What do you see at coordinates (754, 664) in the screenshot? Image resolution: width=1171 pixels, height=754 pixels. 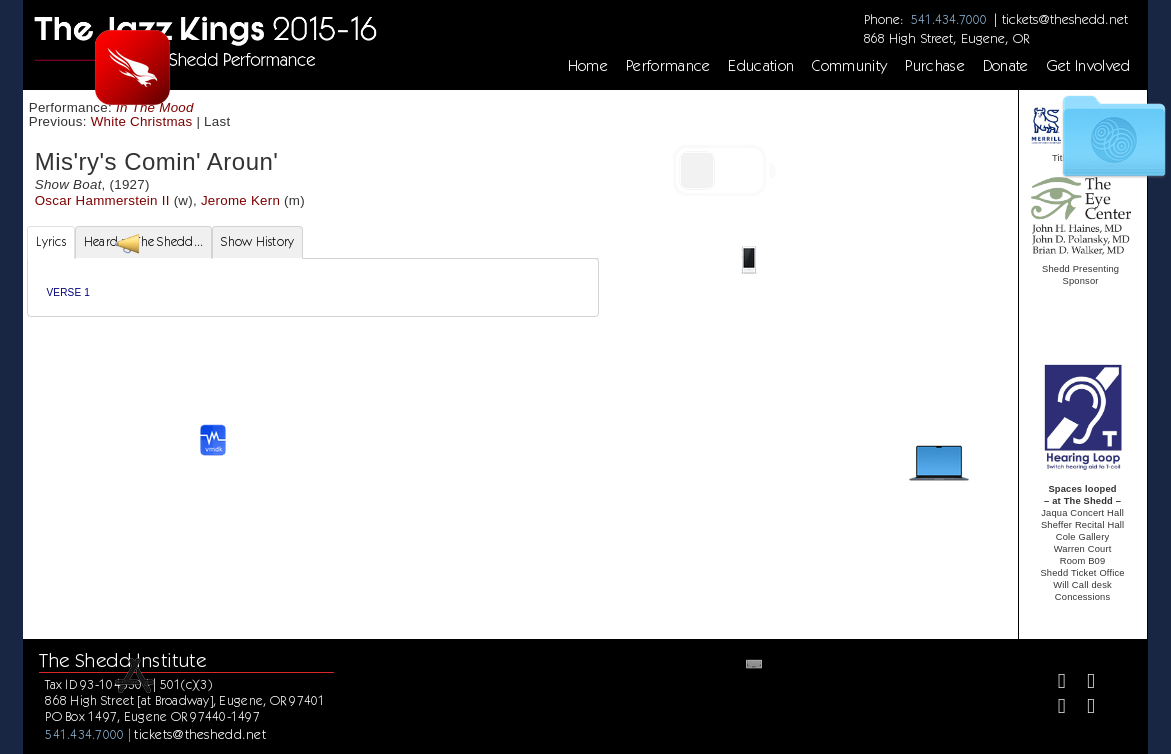 I see `bluetooth keyboard connected` at bounding box center [754, 664].